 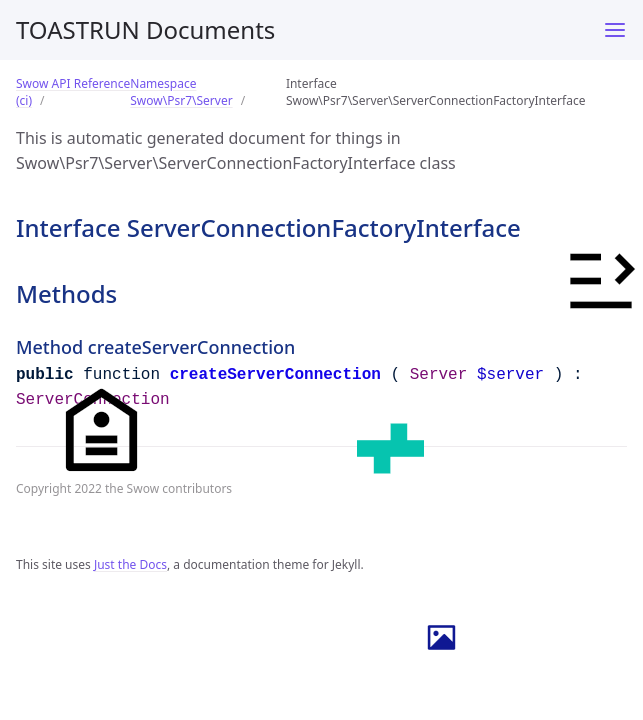 What do you see at coordinates (390, 448) in the screenshot?
I see `CrateDB database platform logo` at bounding box center [390, 448].